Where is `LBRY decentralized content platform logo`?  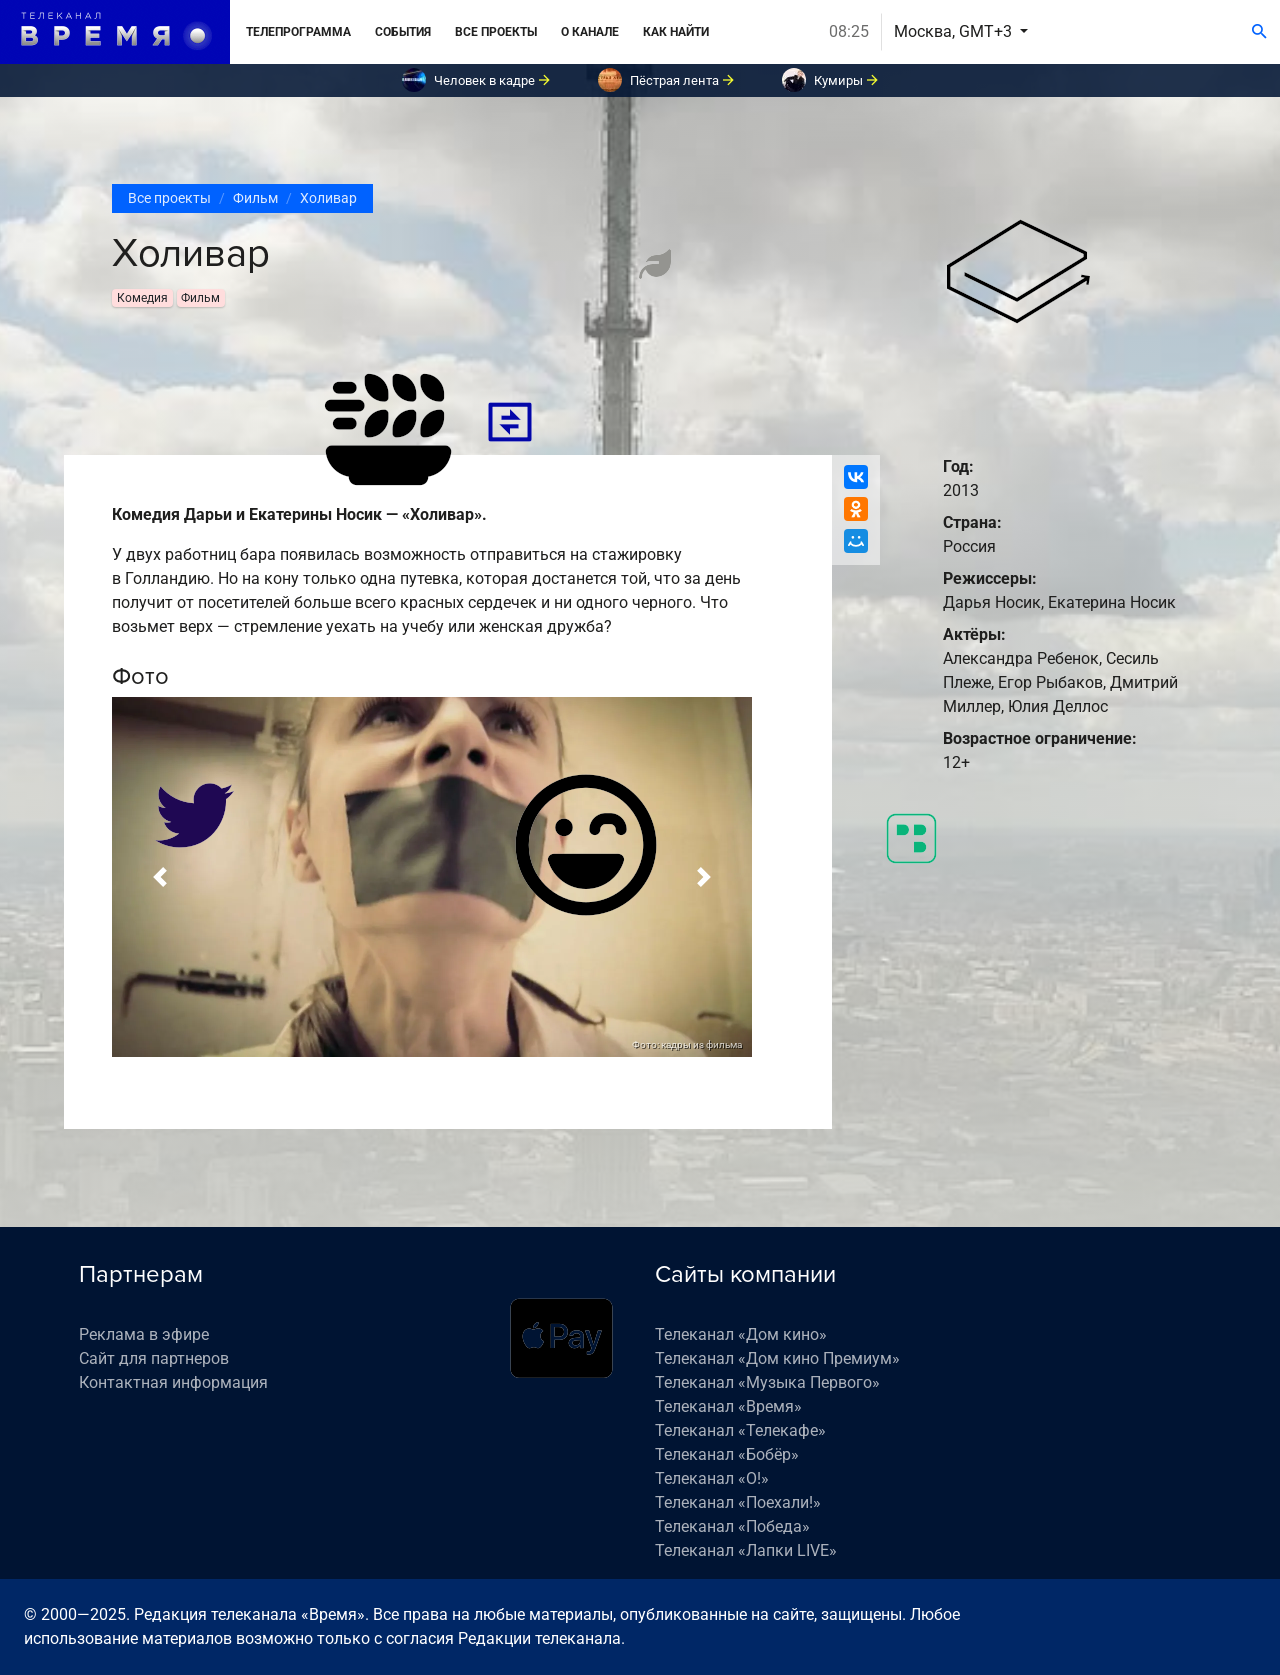 LBRY decentralized content platform logo is located at coordinates (1018, 271).